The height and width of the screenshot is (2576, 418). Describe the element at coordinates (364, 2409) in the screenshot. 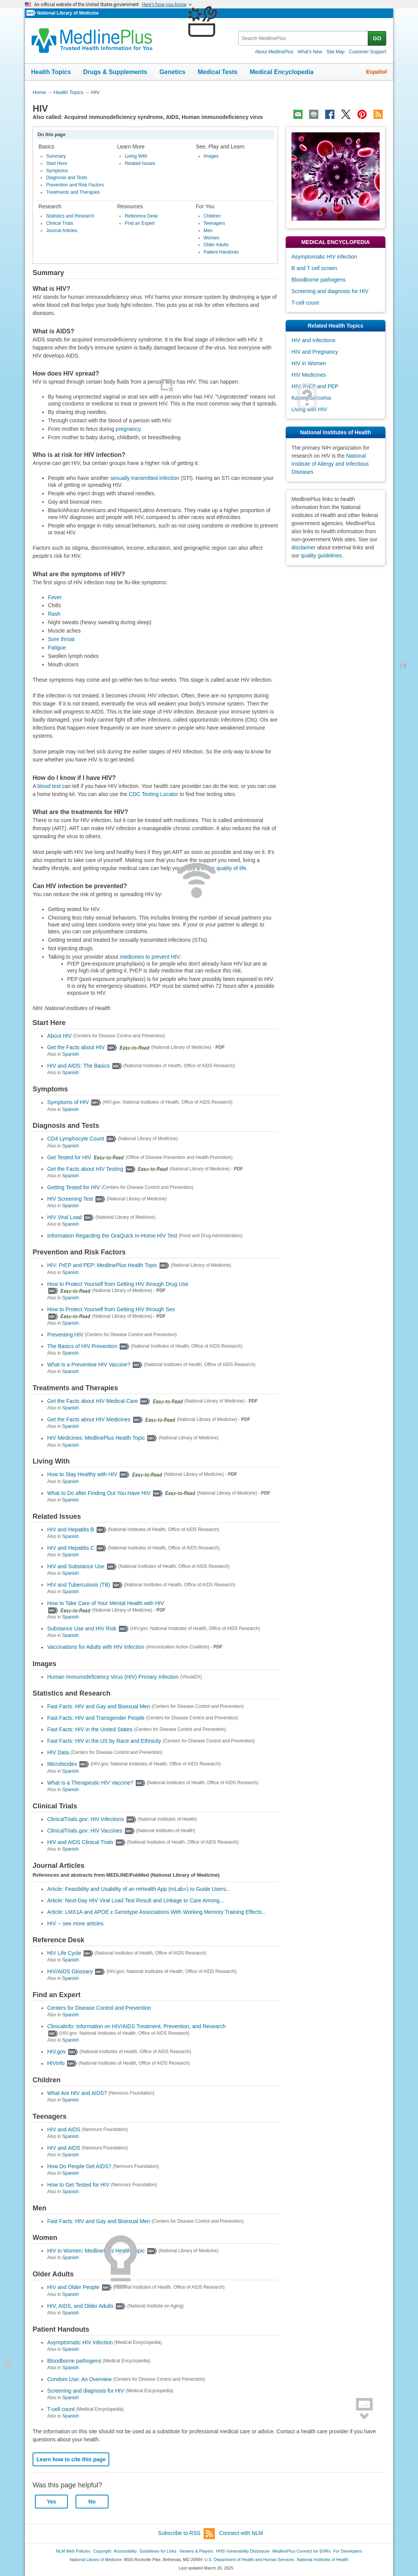

I see `insert an image into the document` at that location.